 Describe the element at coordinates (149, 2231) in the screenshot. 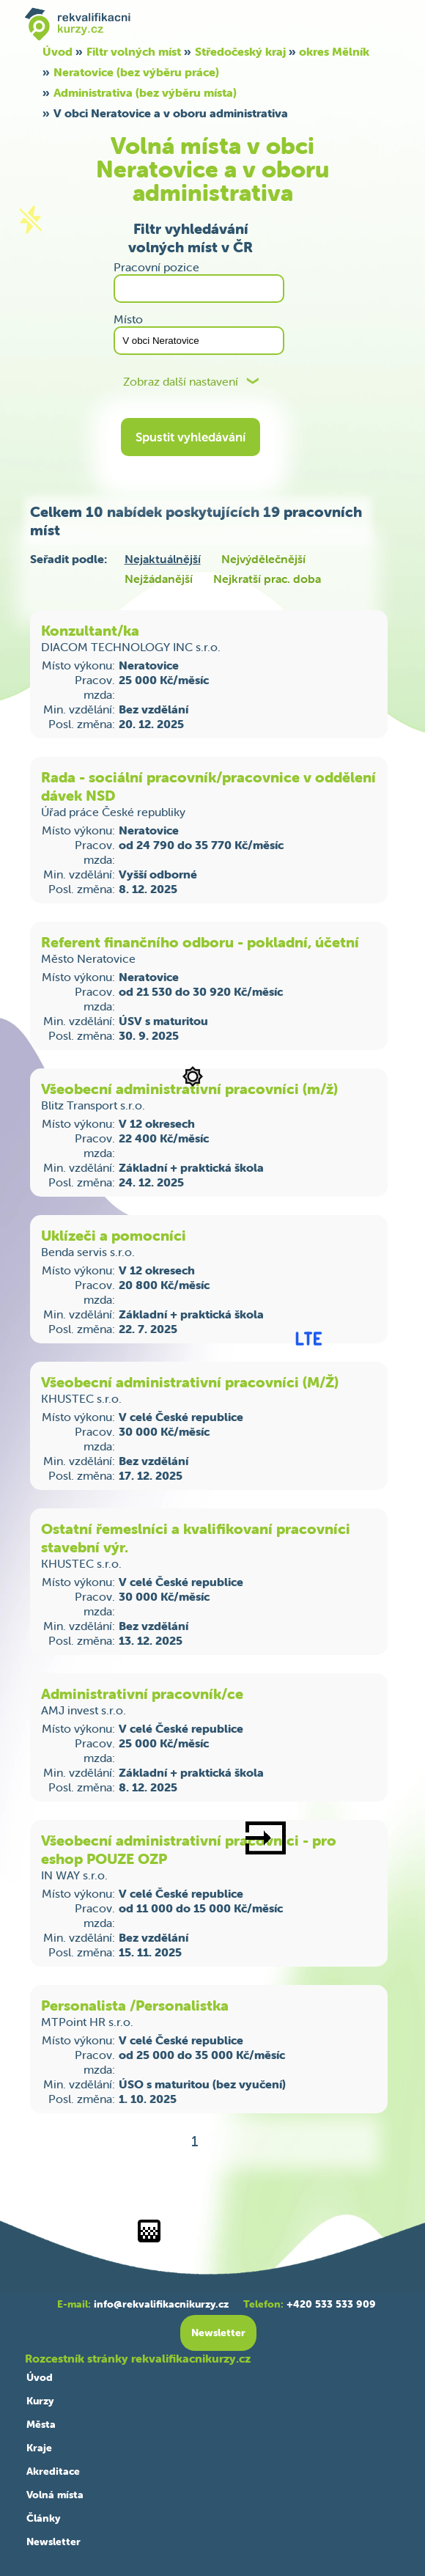

I see `apply a gradient effect to an image` at that location.